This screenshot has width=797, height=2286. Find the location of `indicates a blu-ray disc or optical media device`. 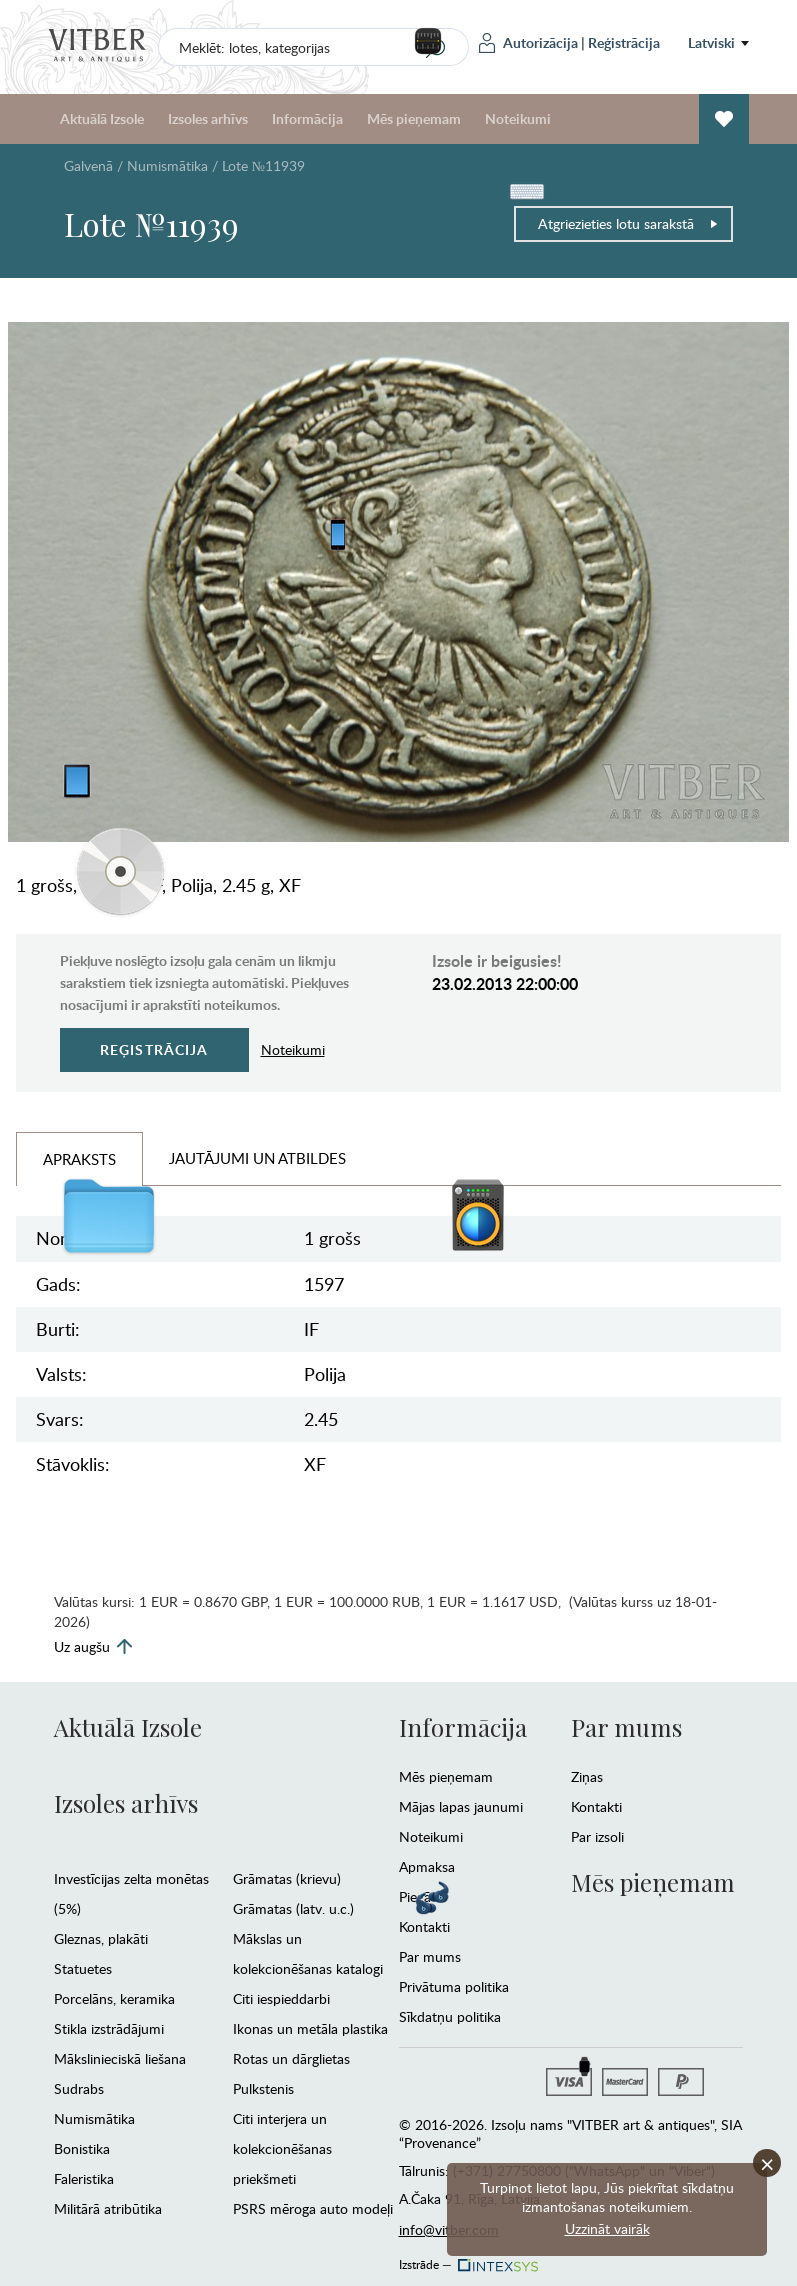

indicates a blu-ray disc or optical media device is located at coordinates (120, 871).